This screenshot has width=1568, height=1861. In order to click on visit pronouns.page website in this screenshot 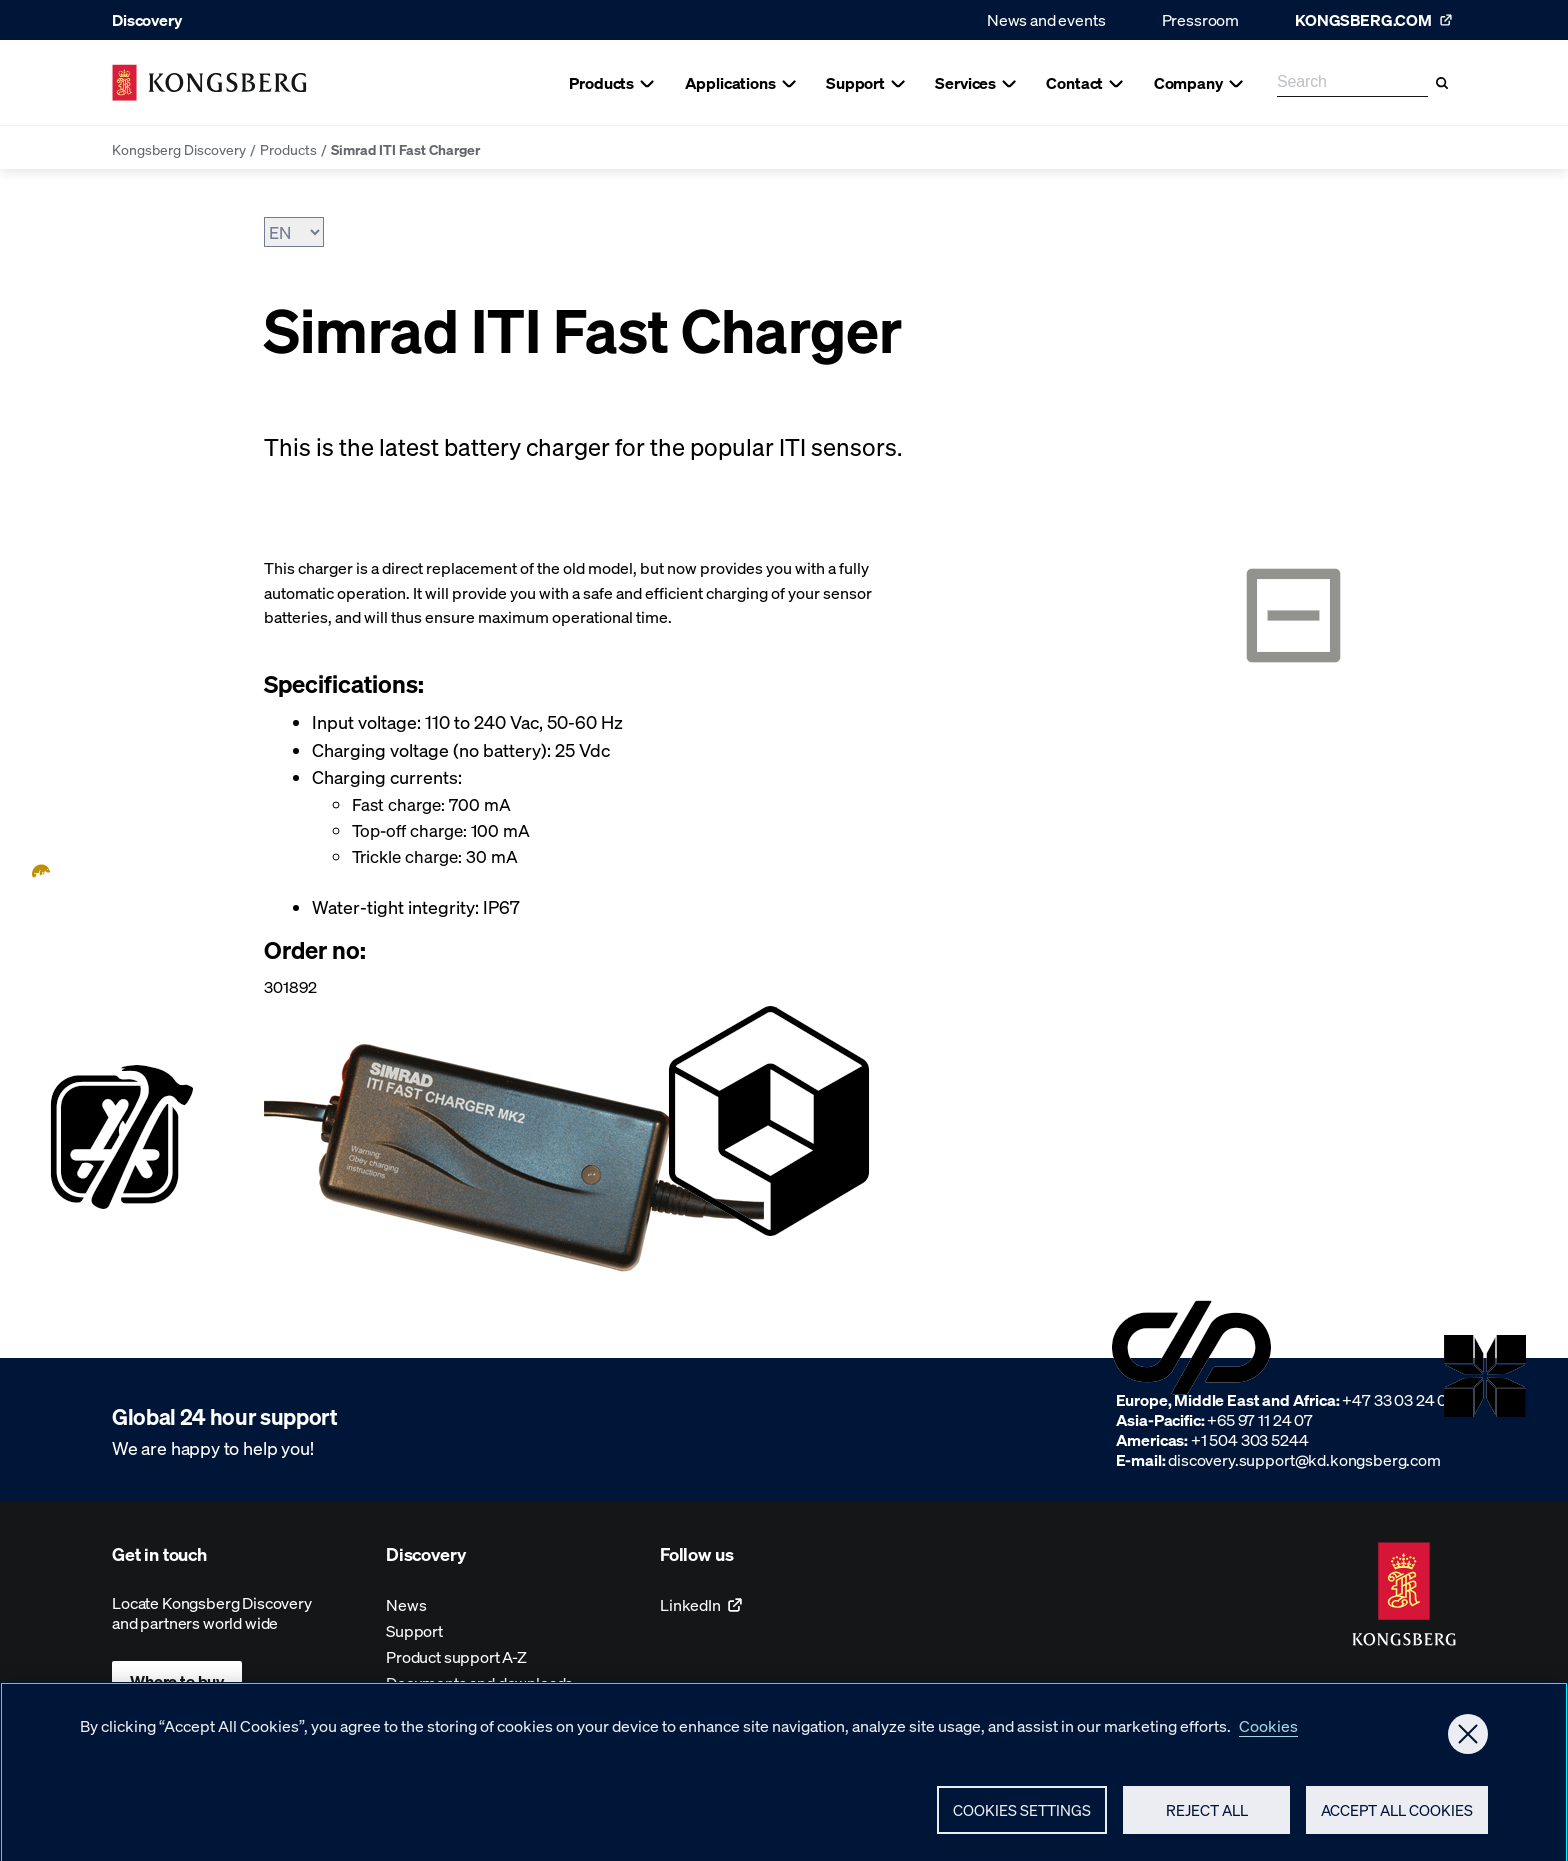, I will do `click(1191, 1347)`.